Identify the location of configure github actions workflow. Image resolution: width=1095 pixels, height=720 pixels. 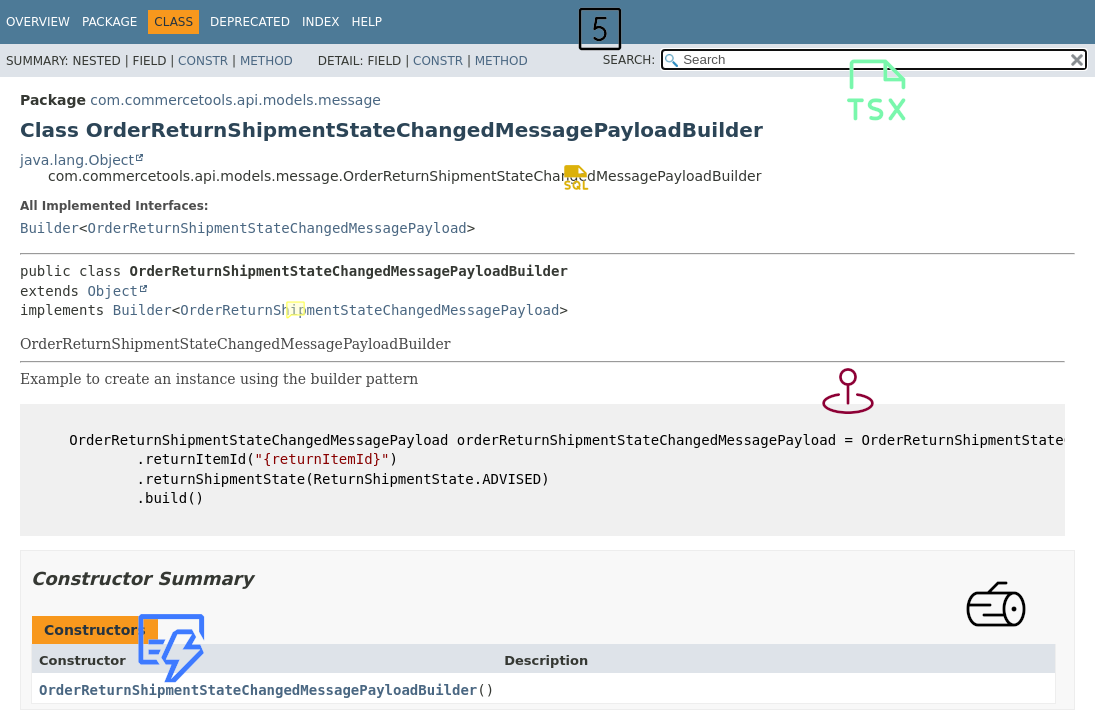
(168, 649).